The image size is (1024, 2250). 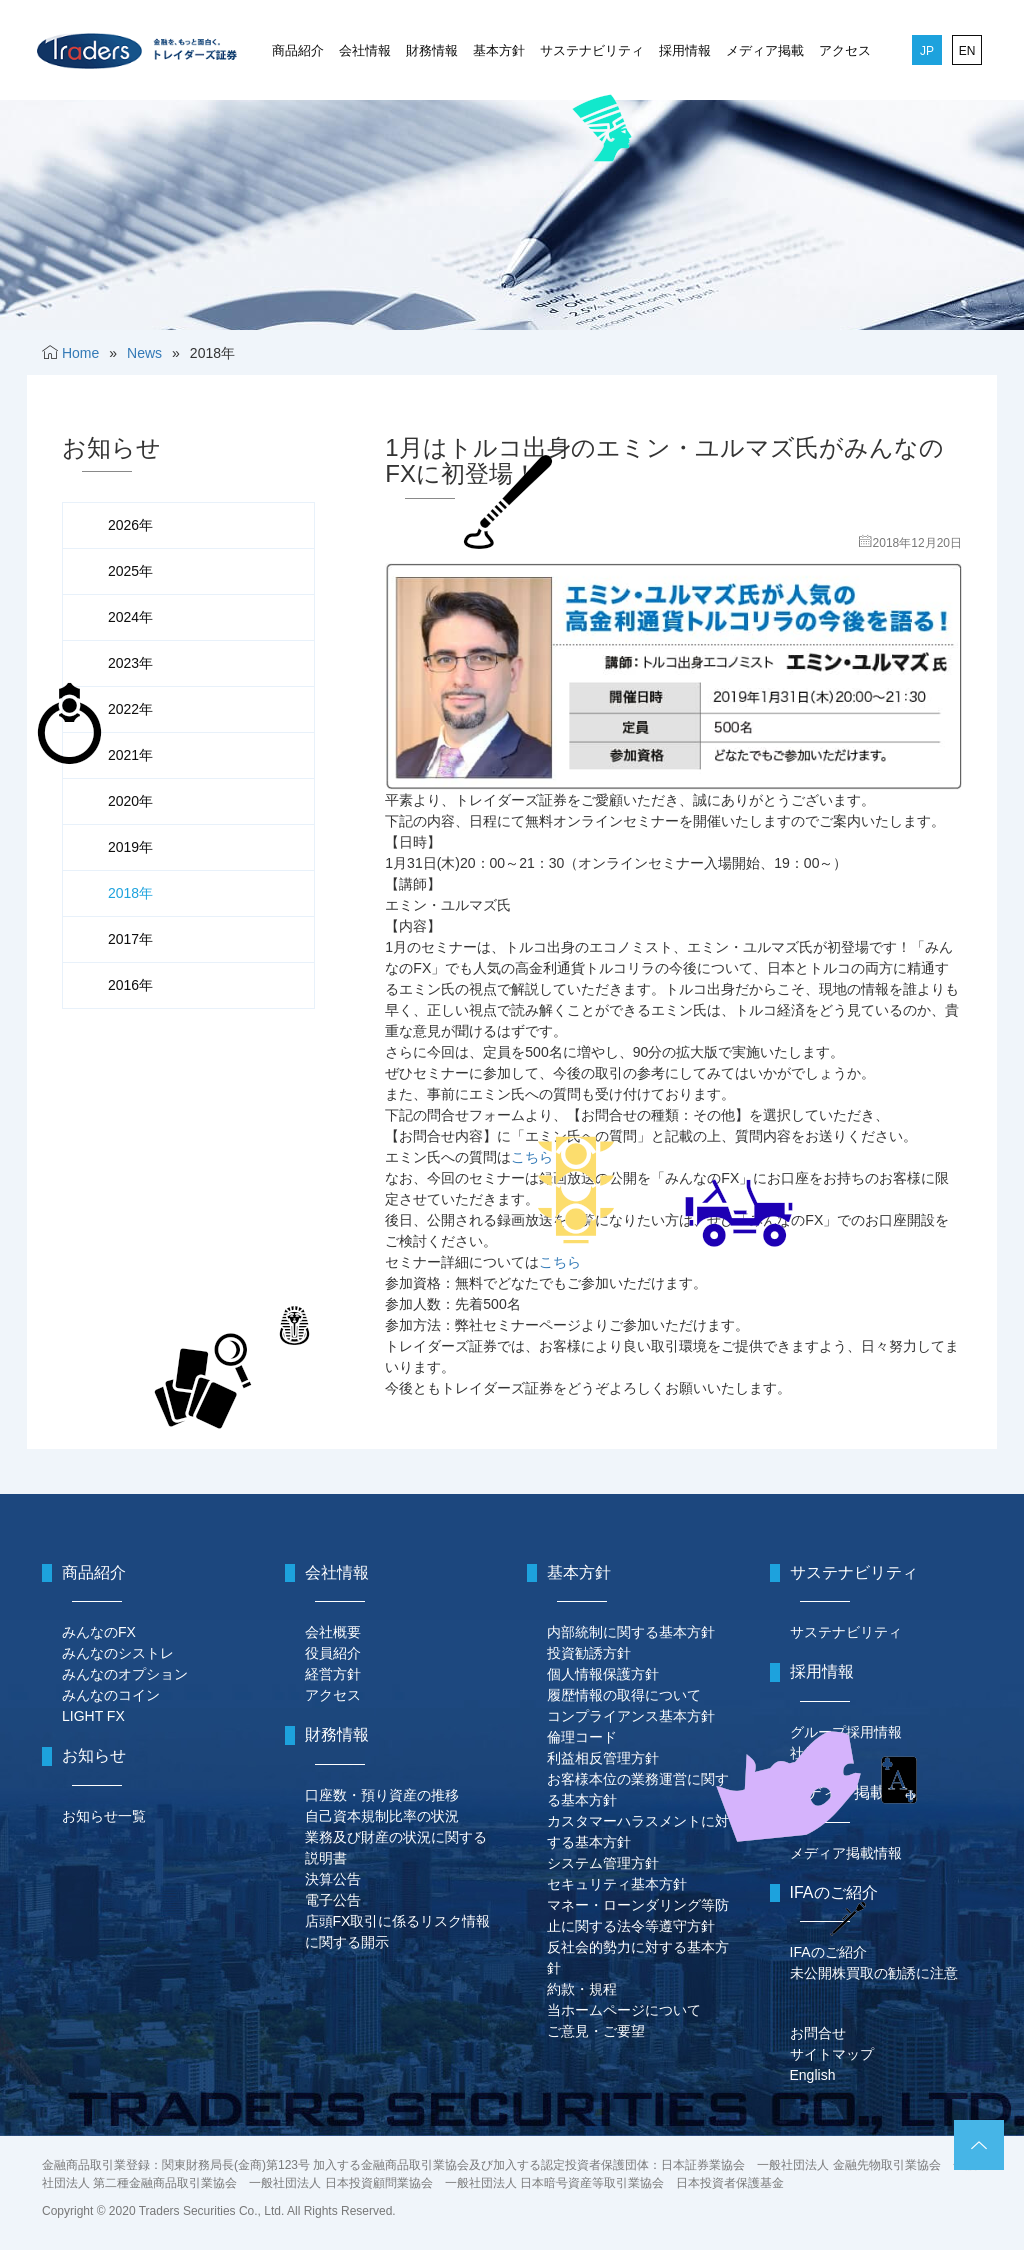 What do you see at coordinates (602, 128) in the screenshot?
I see `access egyptian or ancient history themed content` at bounding box center [602, 128].